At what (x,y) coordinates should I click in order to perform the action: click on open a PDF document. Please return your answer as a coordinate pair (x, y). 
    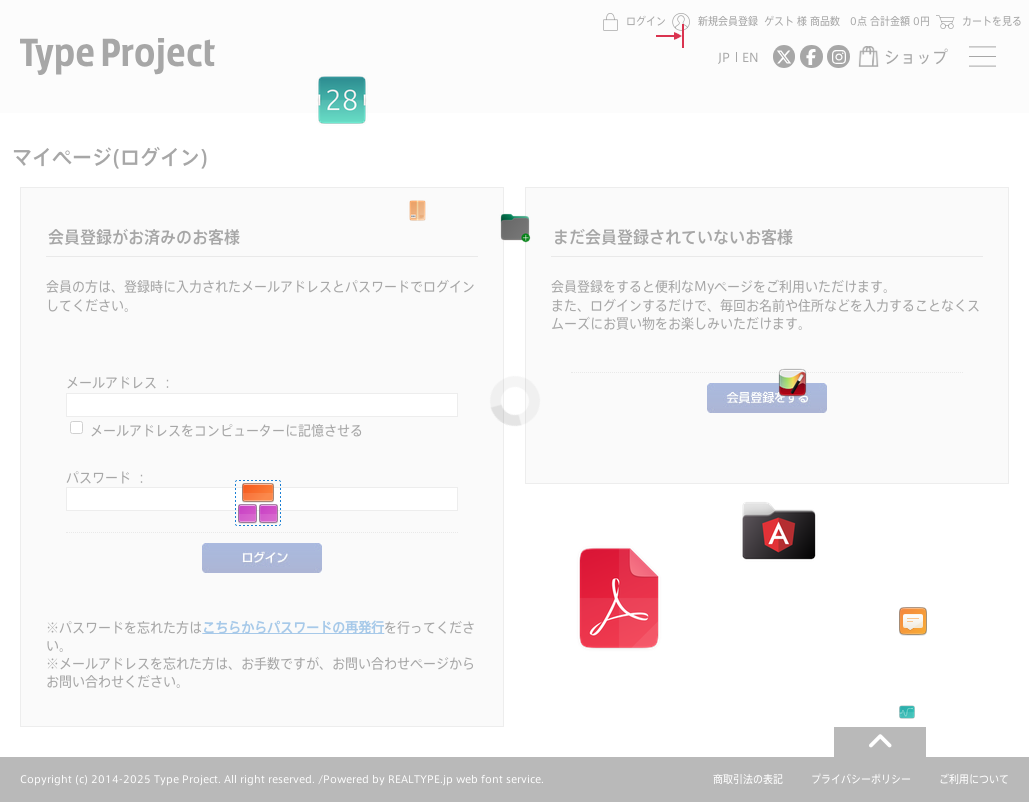
    Looking at the image, I should click on (619, 598).